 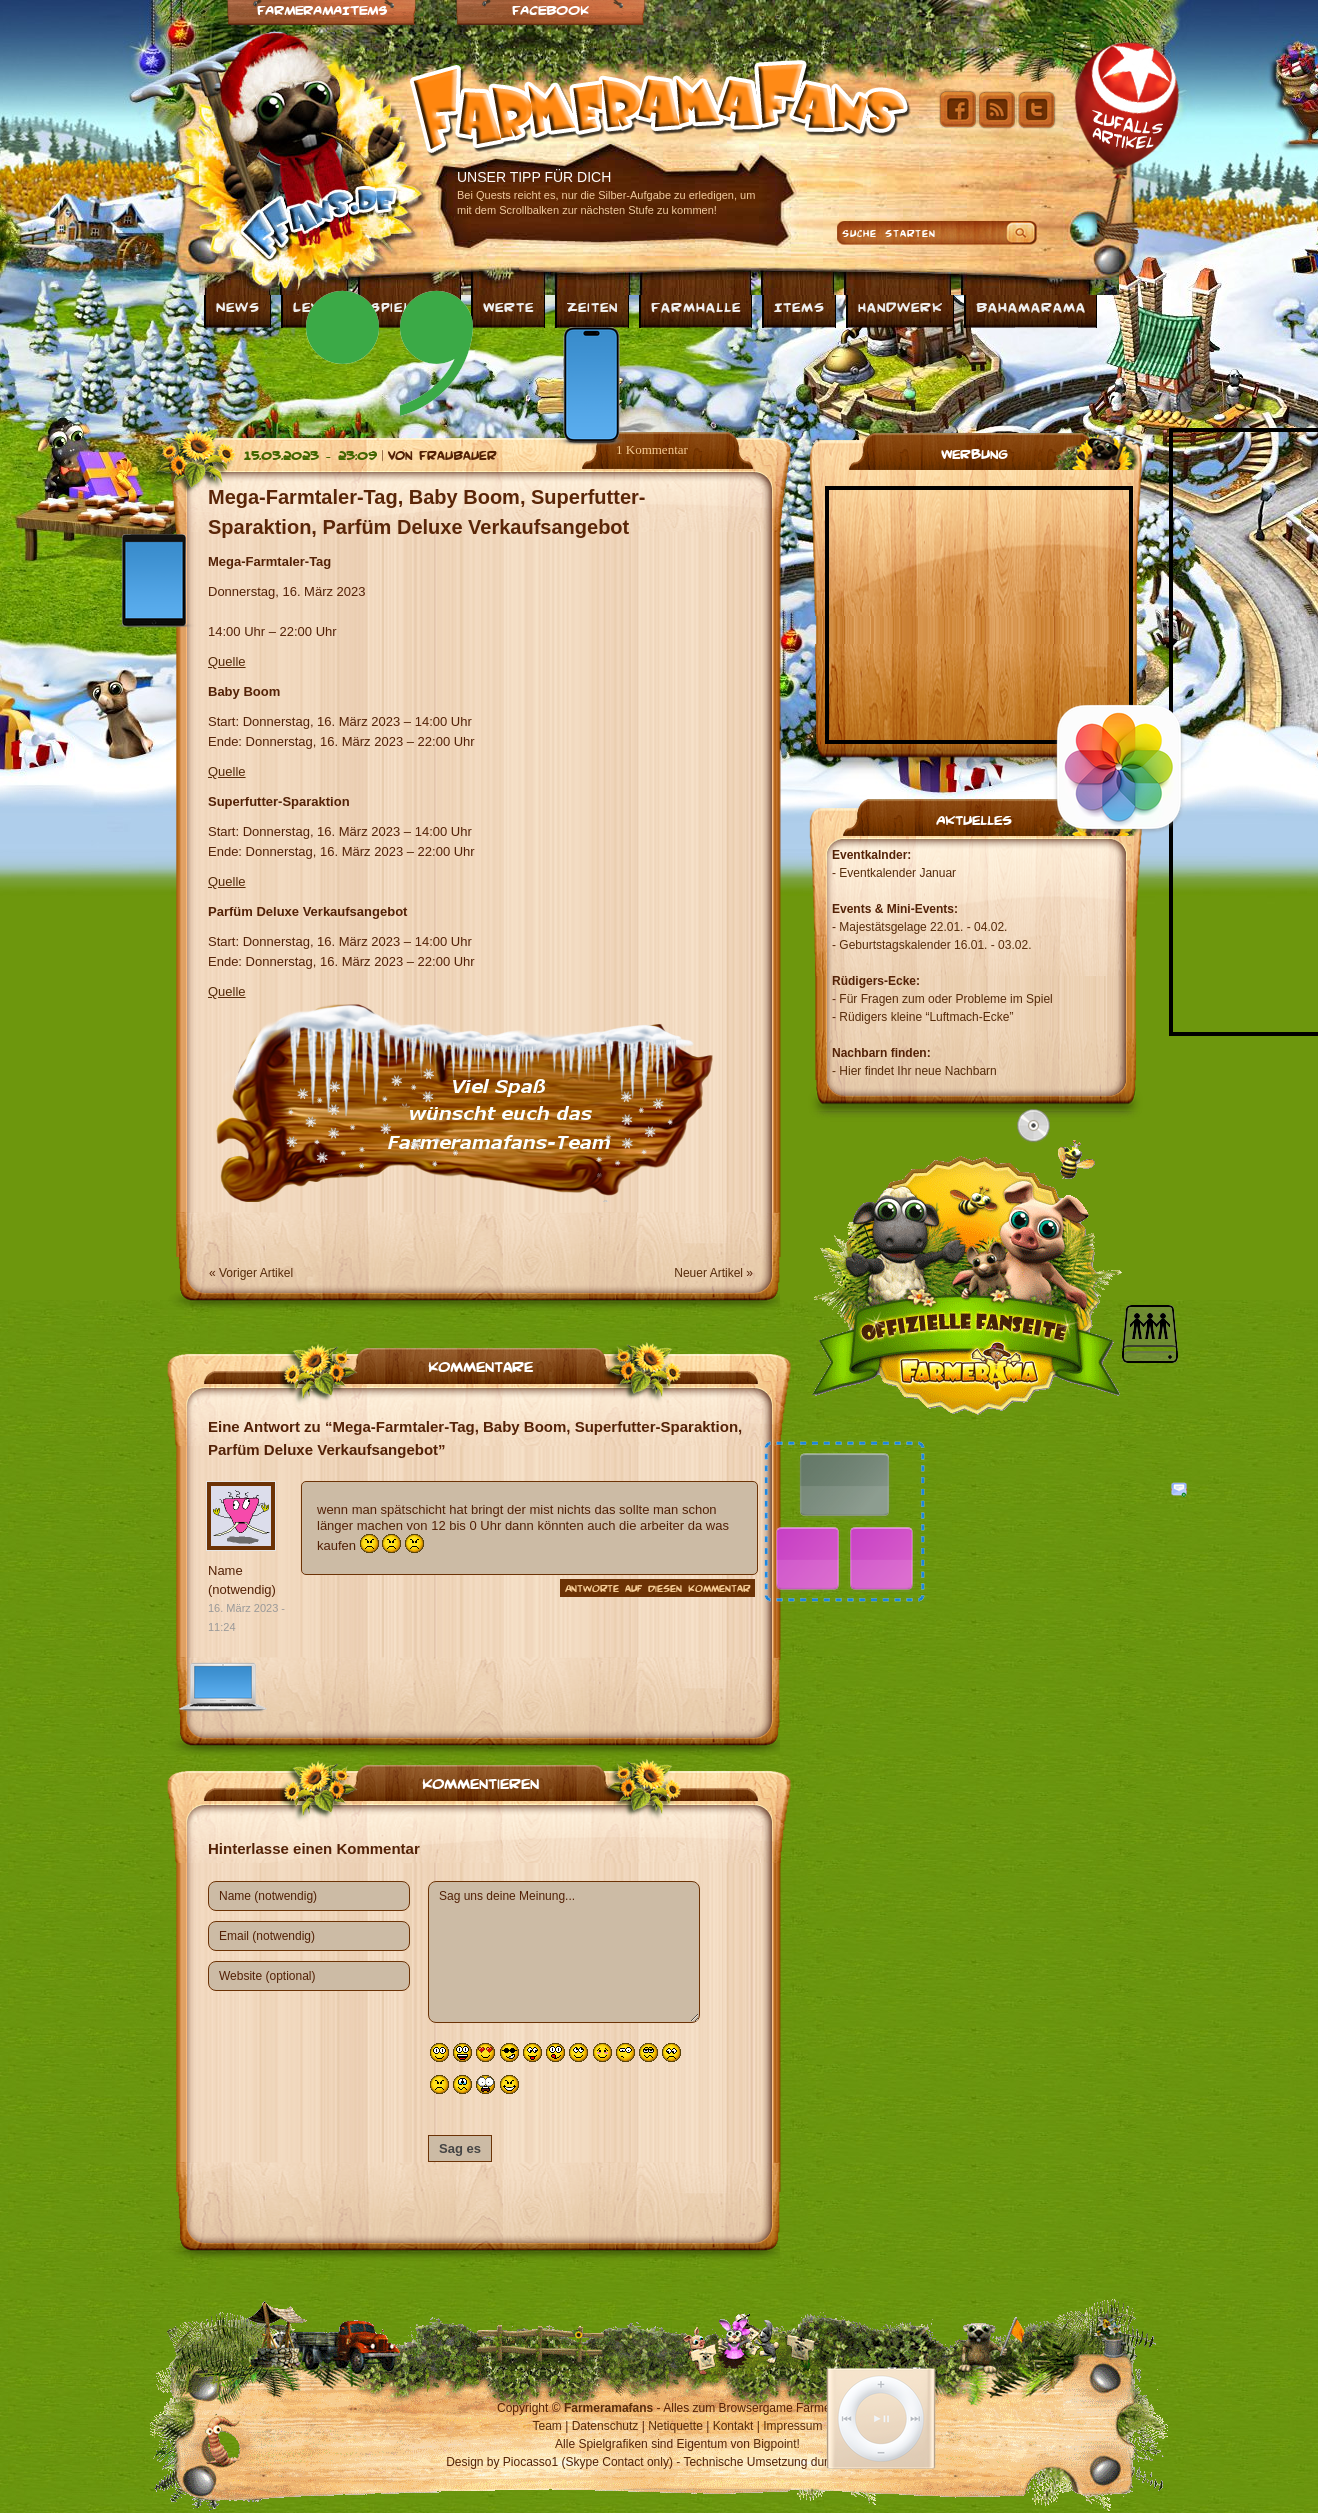 What do you see at coordinates (154, 581) in the screenshot?
I see `iPad with cellular connectivity` at bounding box center [154, 581].